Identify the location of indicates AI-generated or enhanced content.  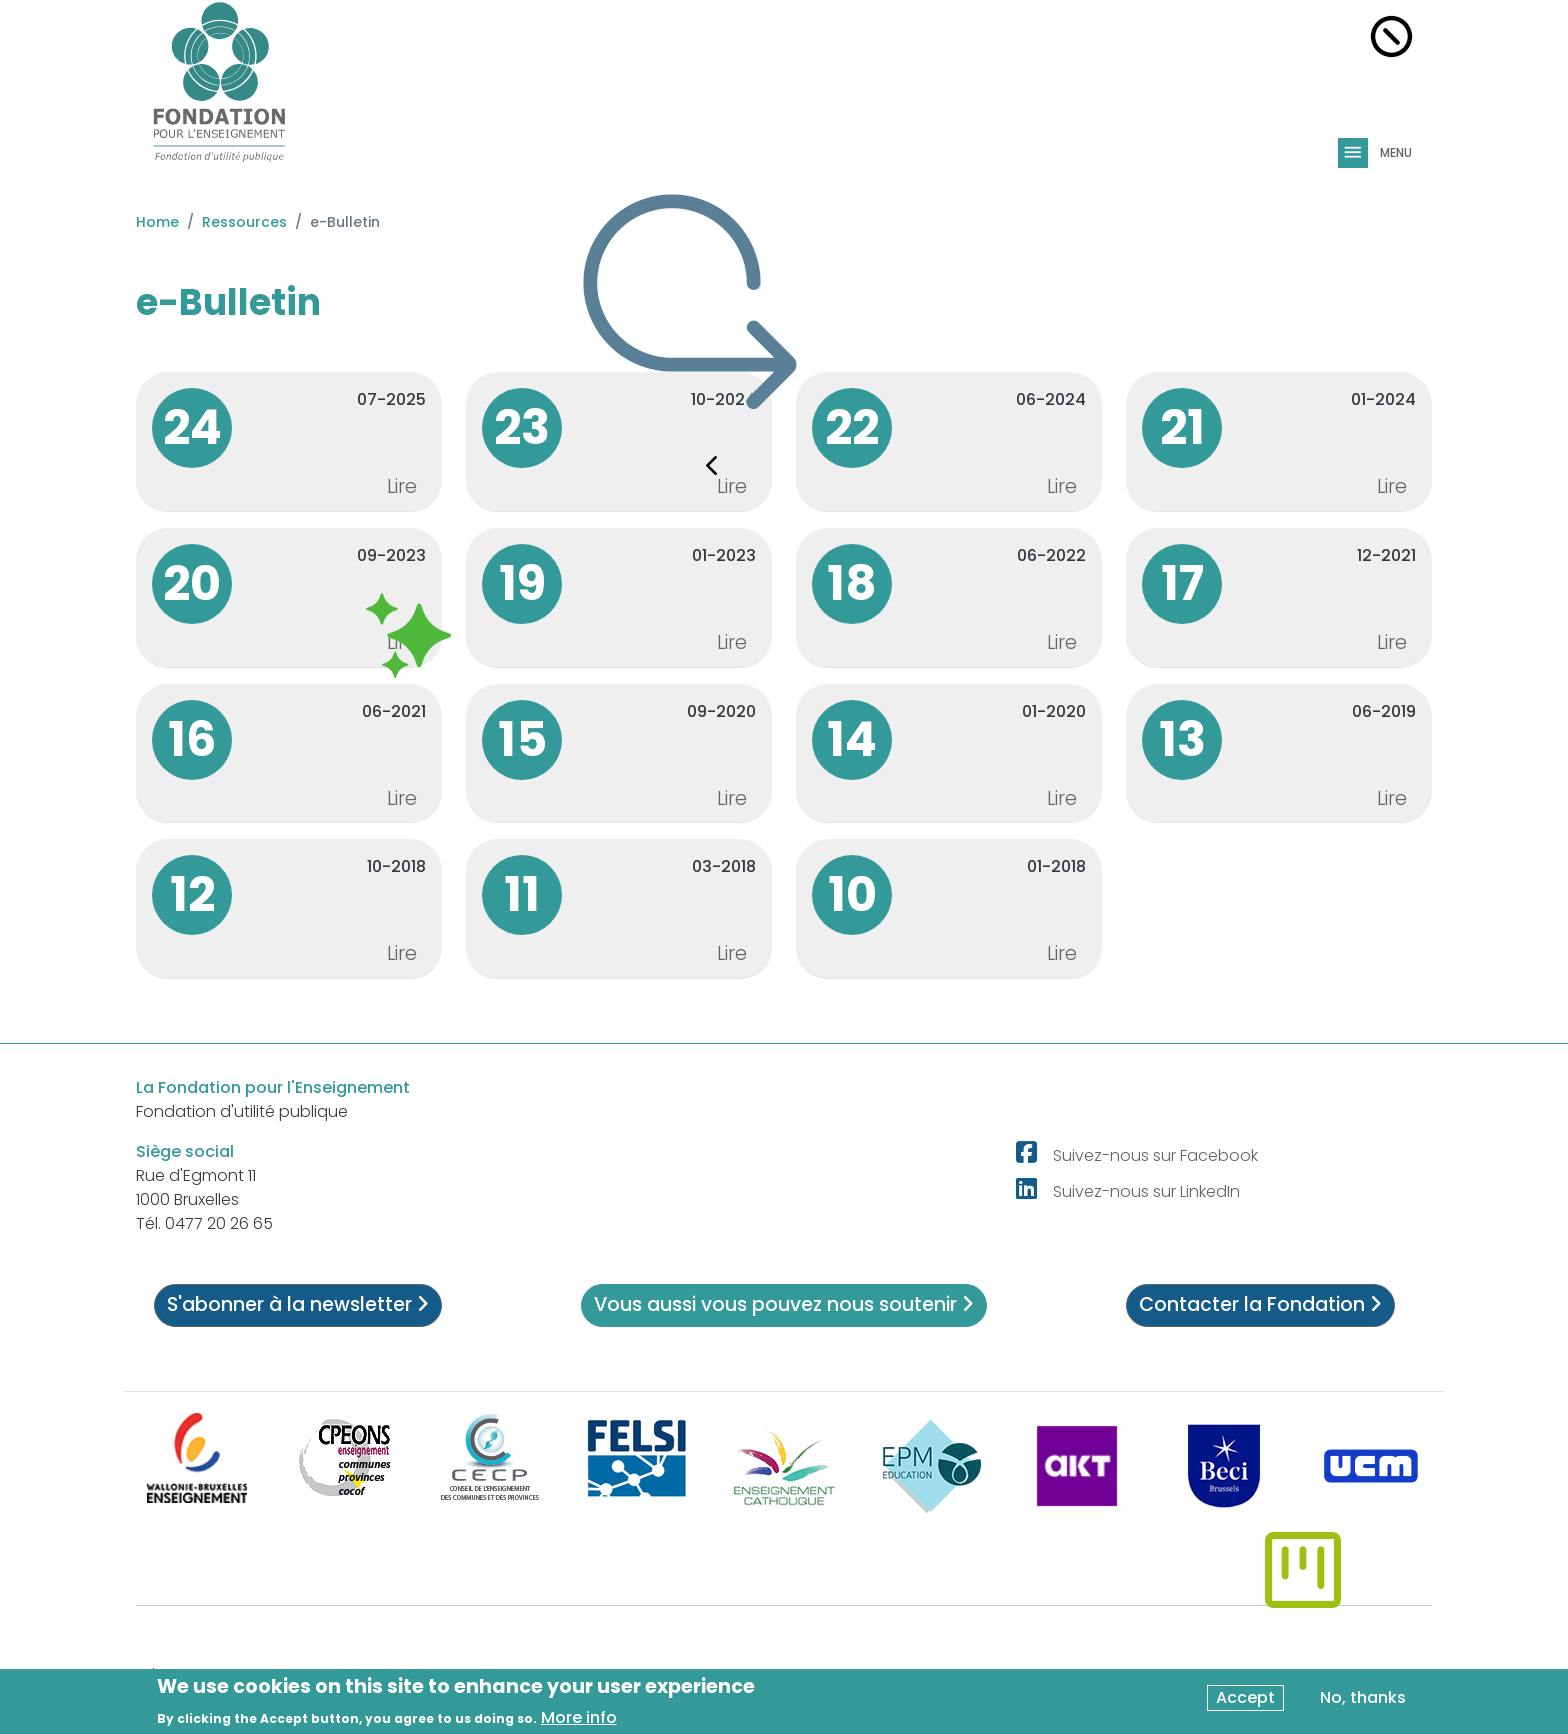
(408, 635).